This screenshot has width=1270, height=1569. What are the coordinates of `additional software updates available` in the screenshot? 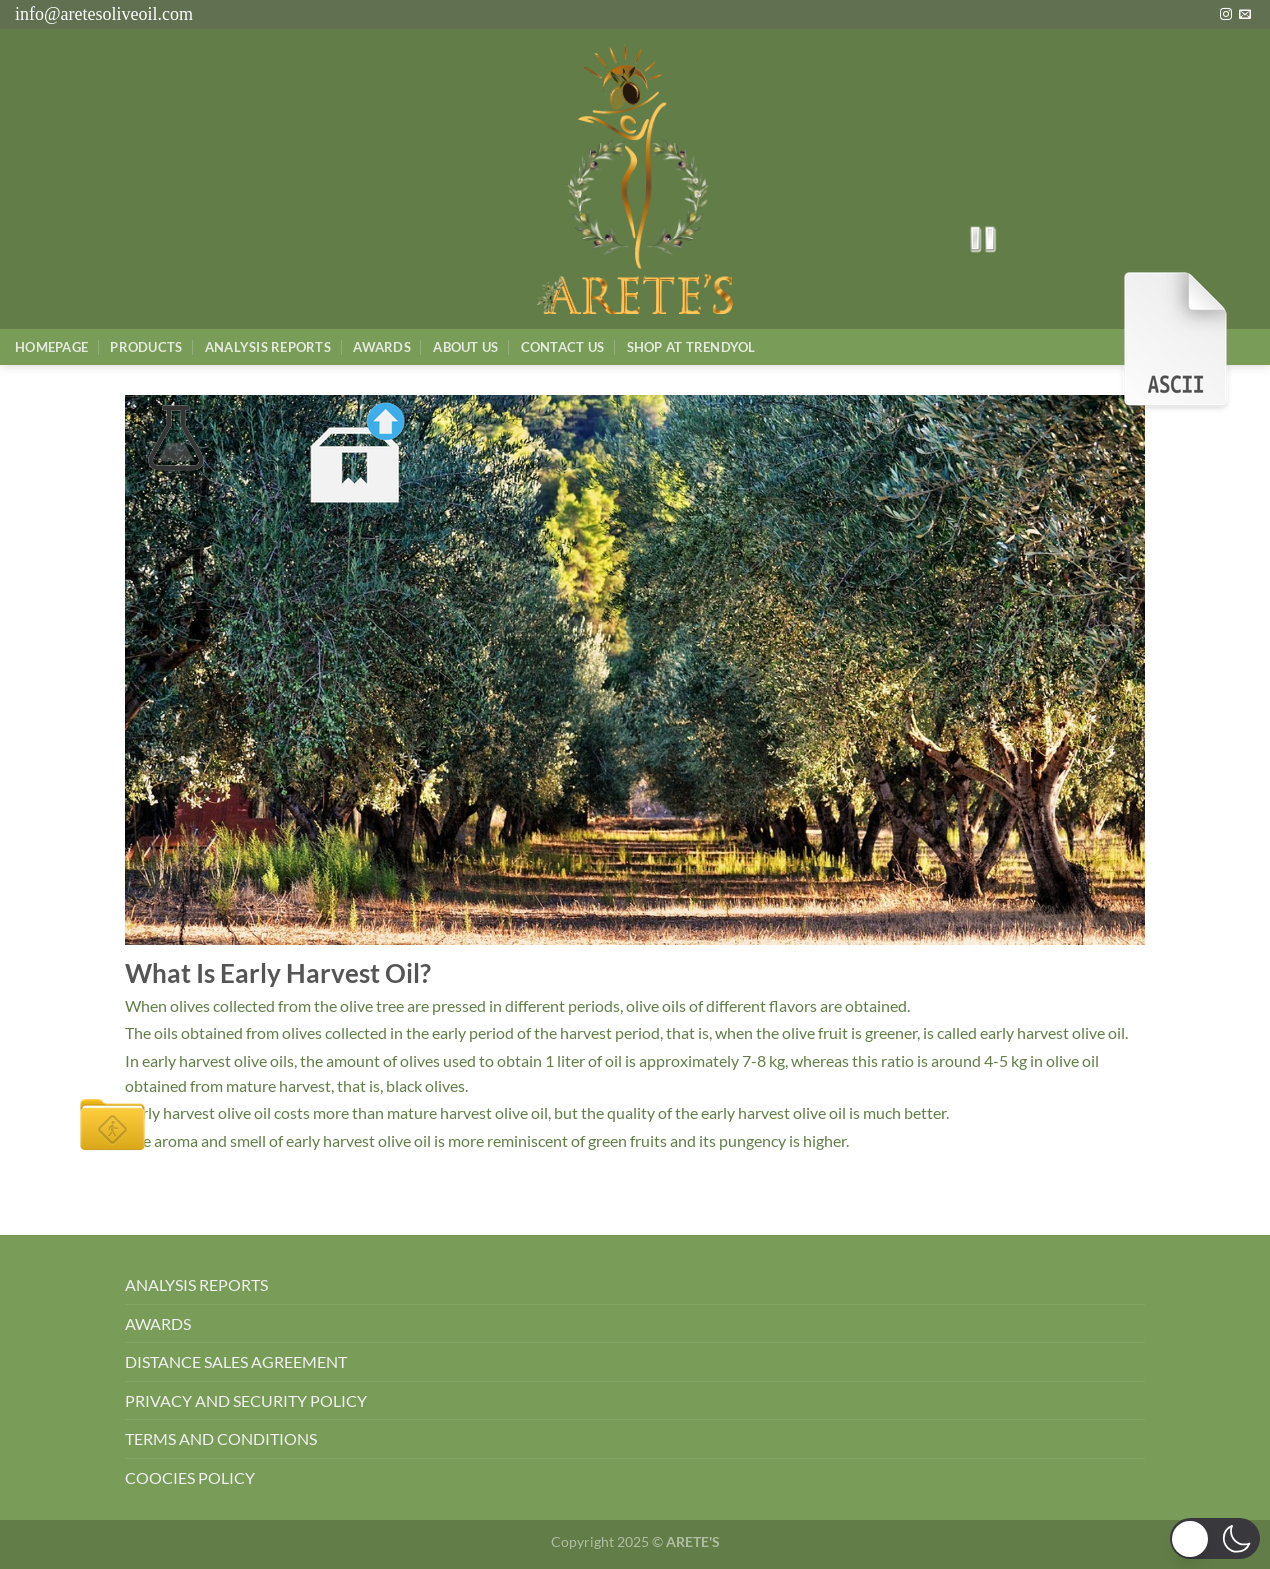 It's located at (354, 452).